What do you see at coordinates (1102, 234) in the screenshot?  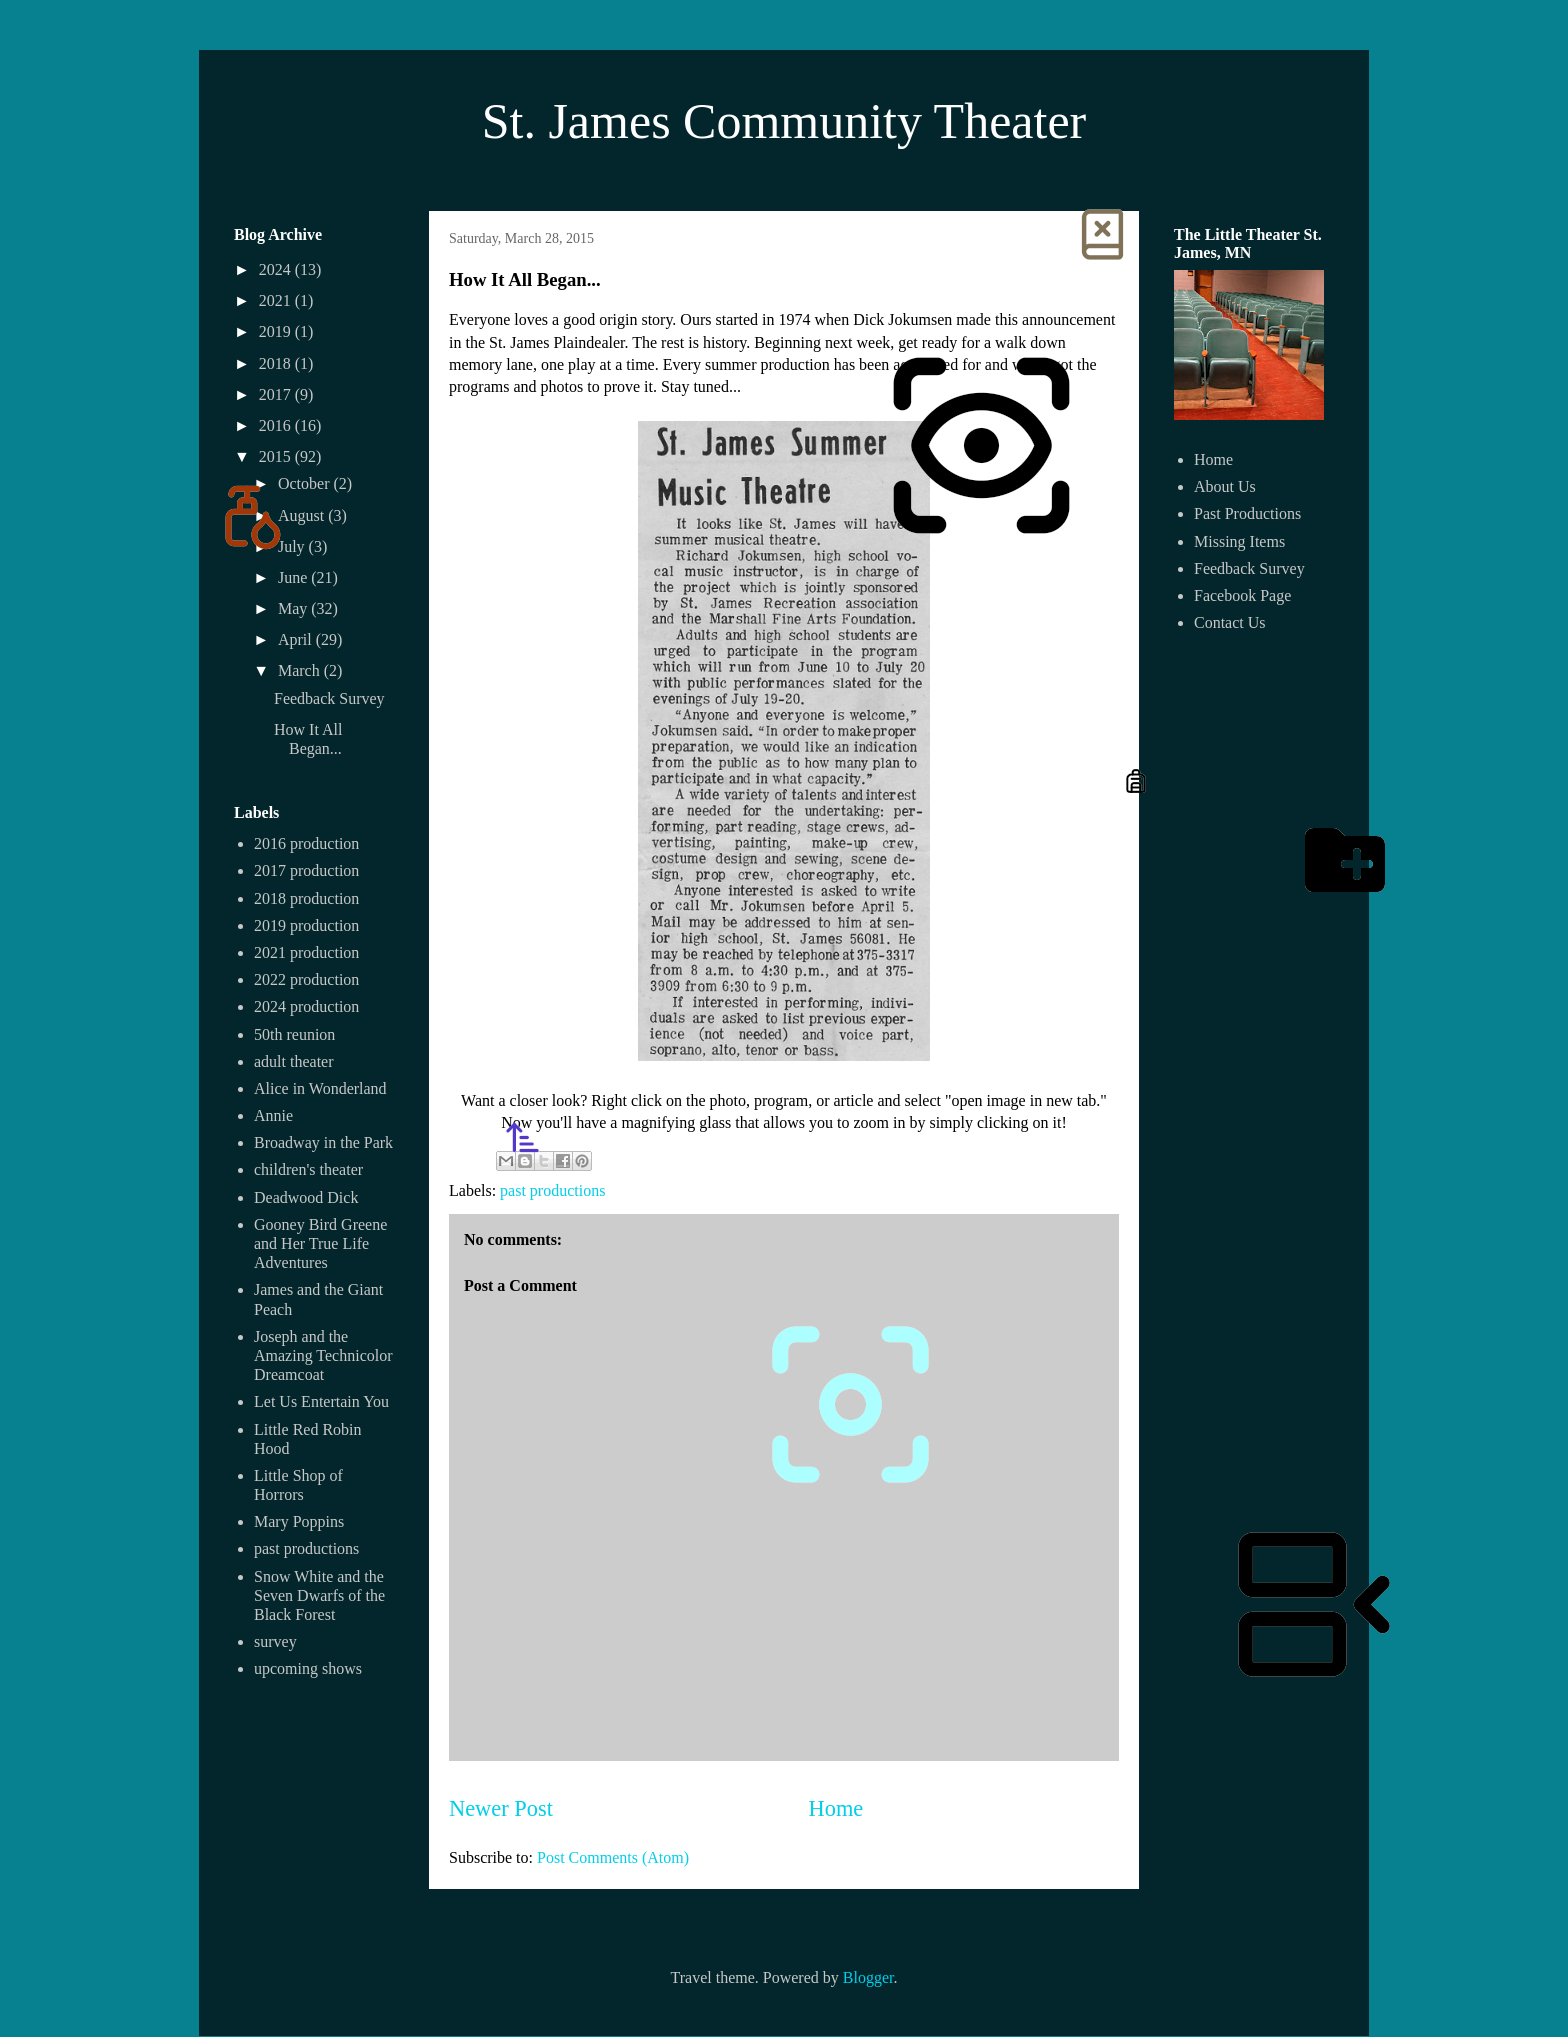 I see `remove a book from your library` at bounding box center [1102, 234].